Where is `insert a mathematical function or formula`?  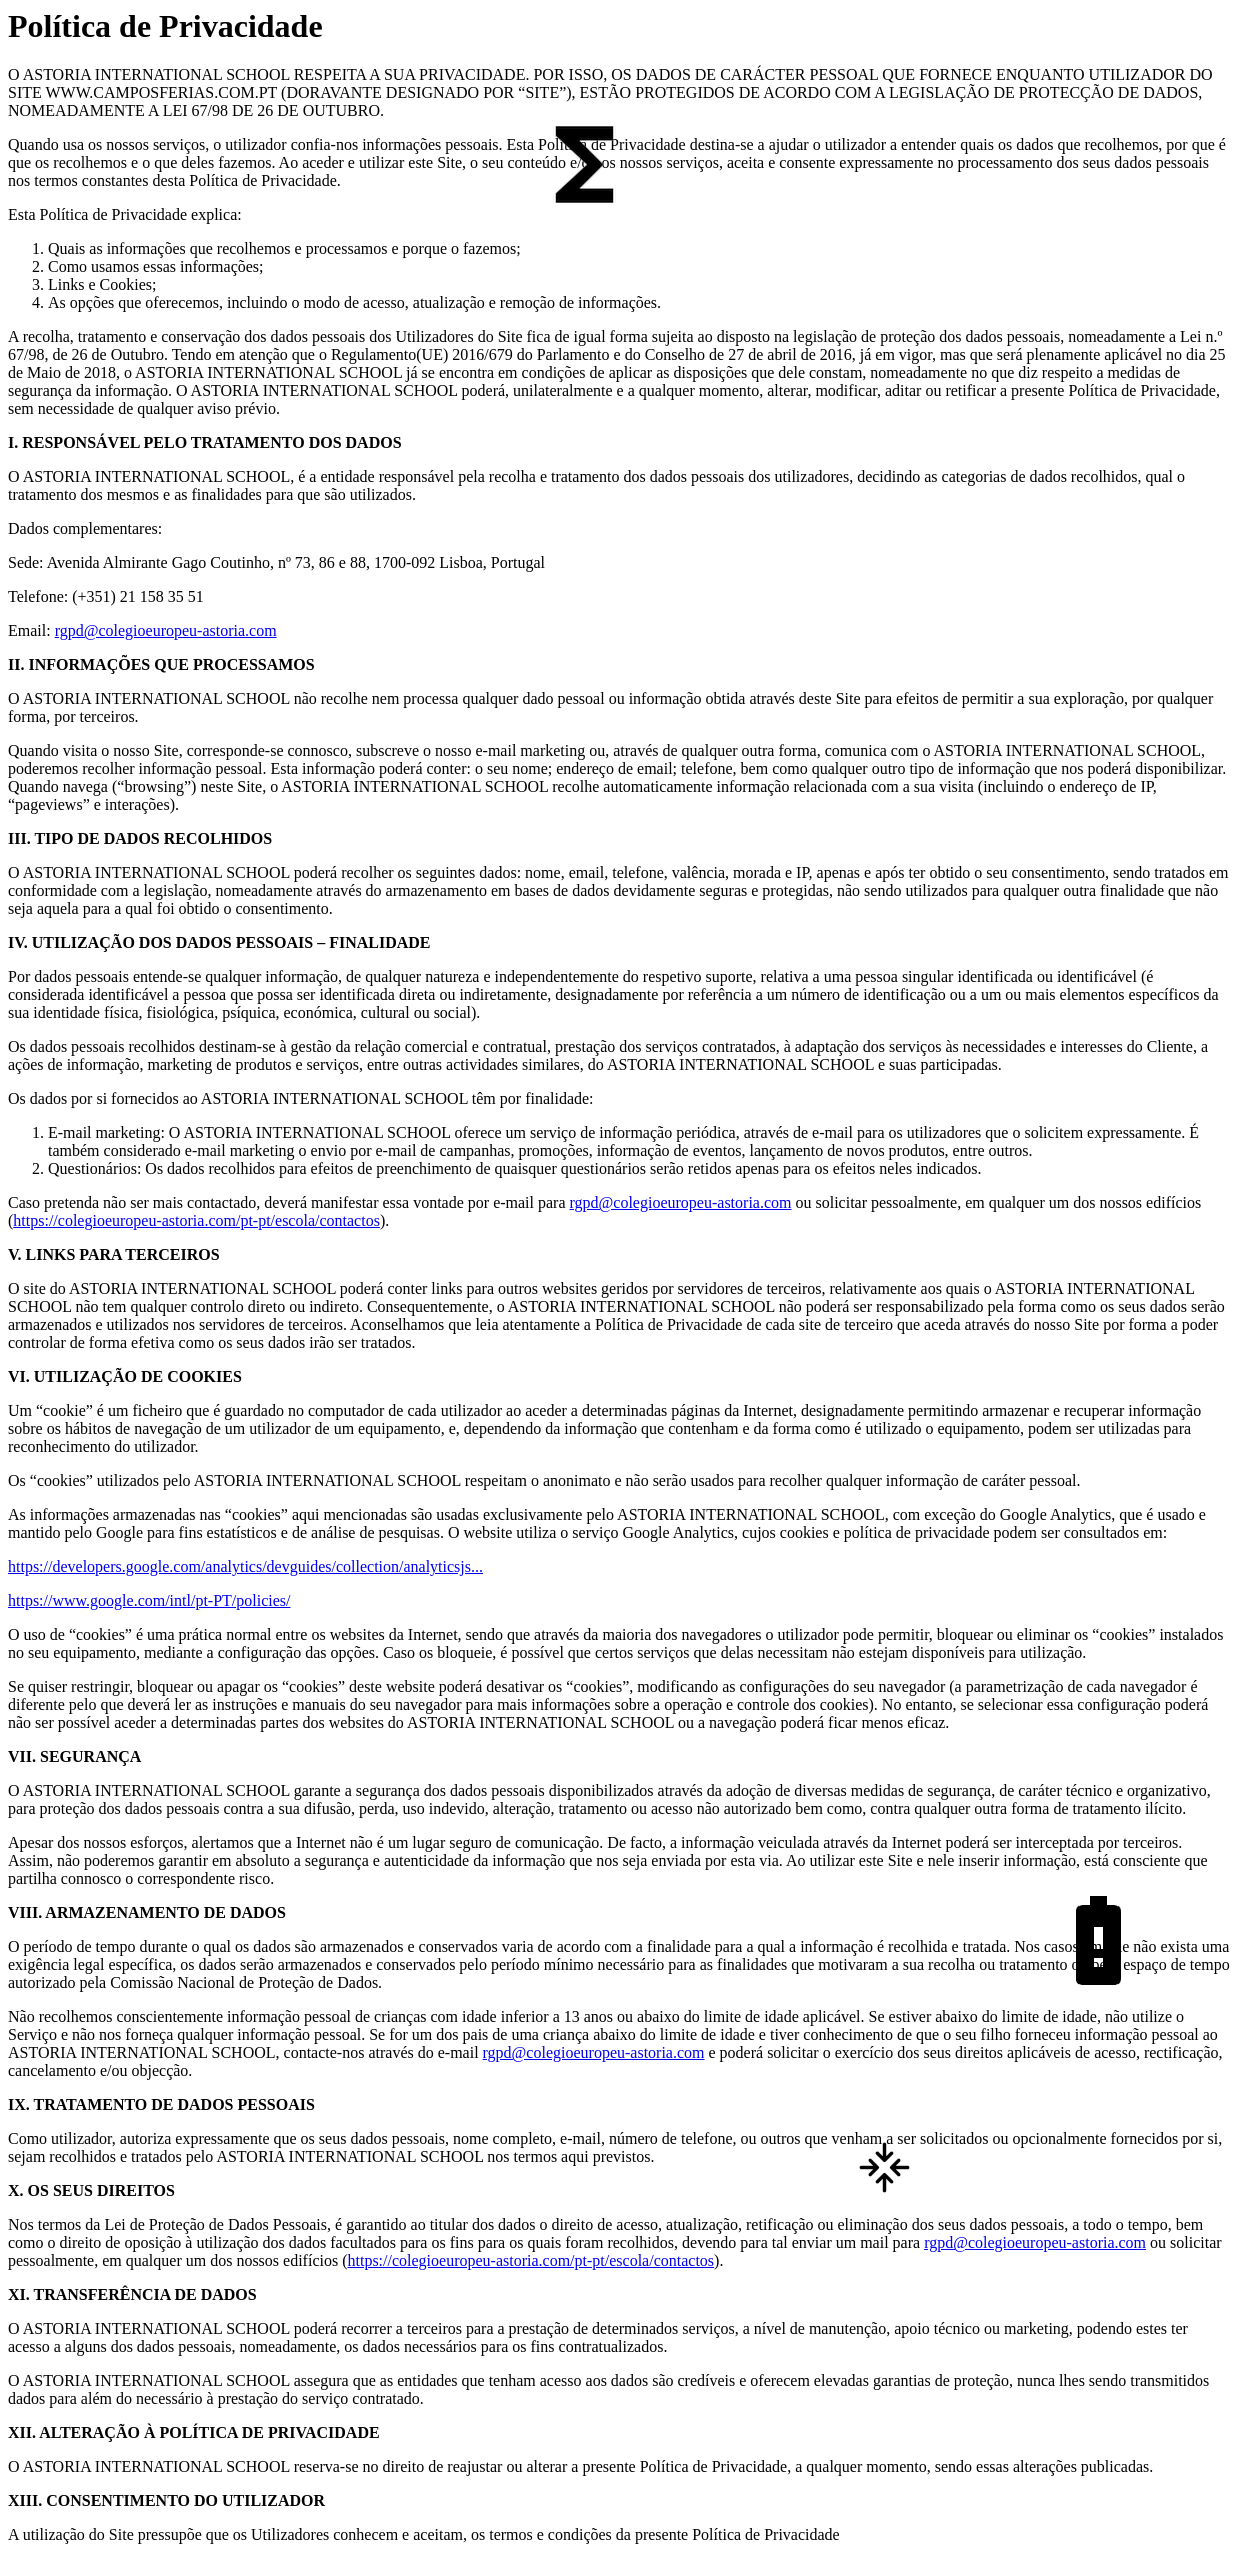
insert a mathematical function or formula is located at coordinates (584, 164).